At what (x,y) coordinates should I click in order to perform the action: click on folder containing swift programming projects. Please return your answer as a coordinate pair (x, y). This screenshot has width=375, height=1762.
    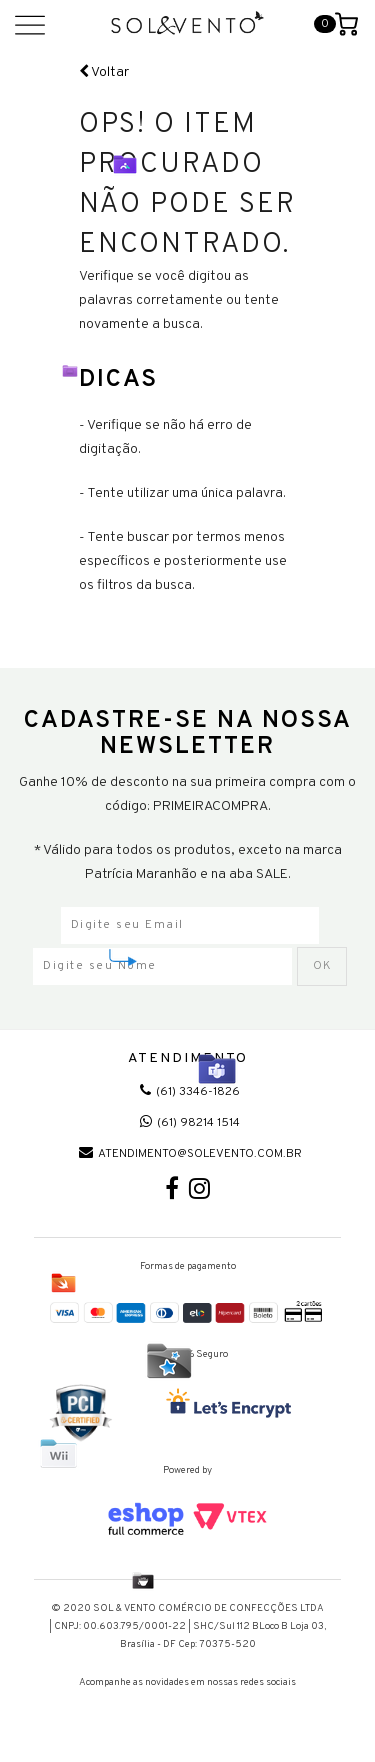
    Looking at the image, I should click on (63, 1283).